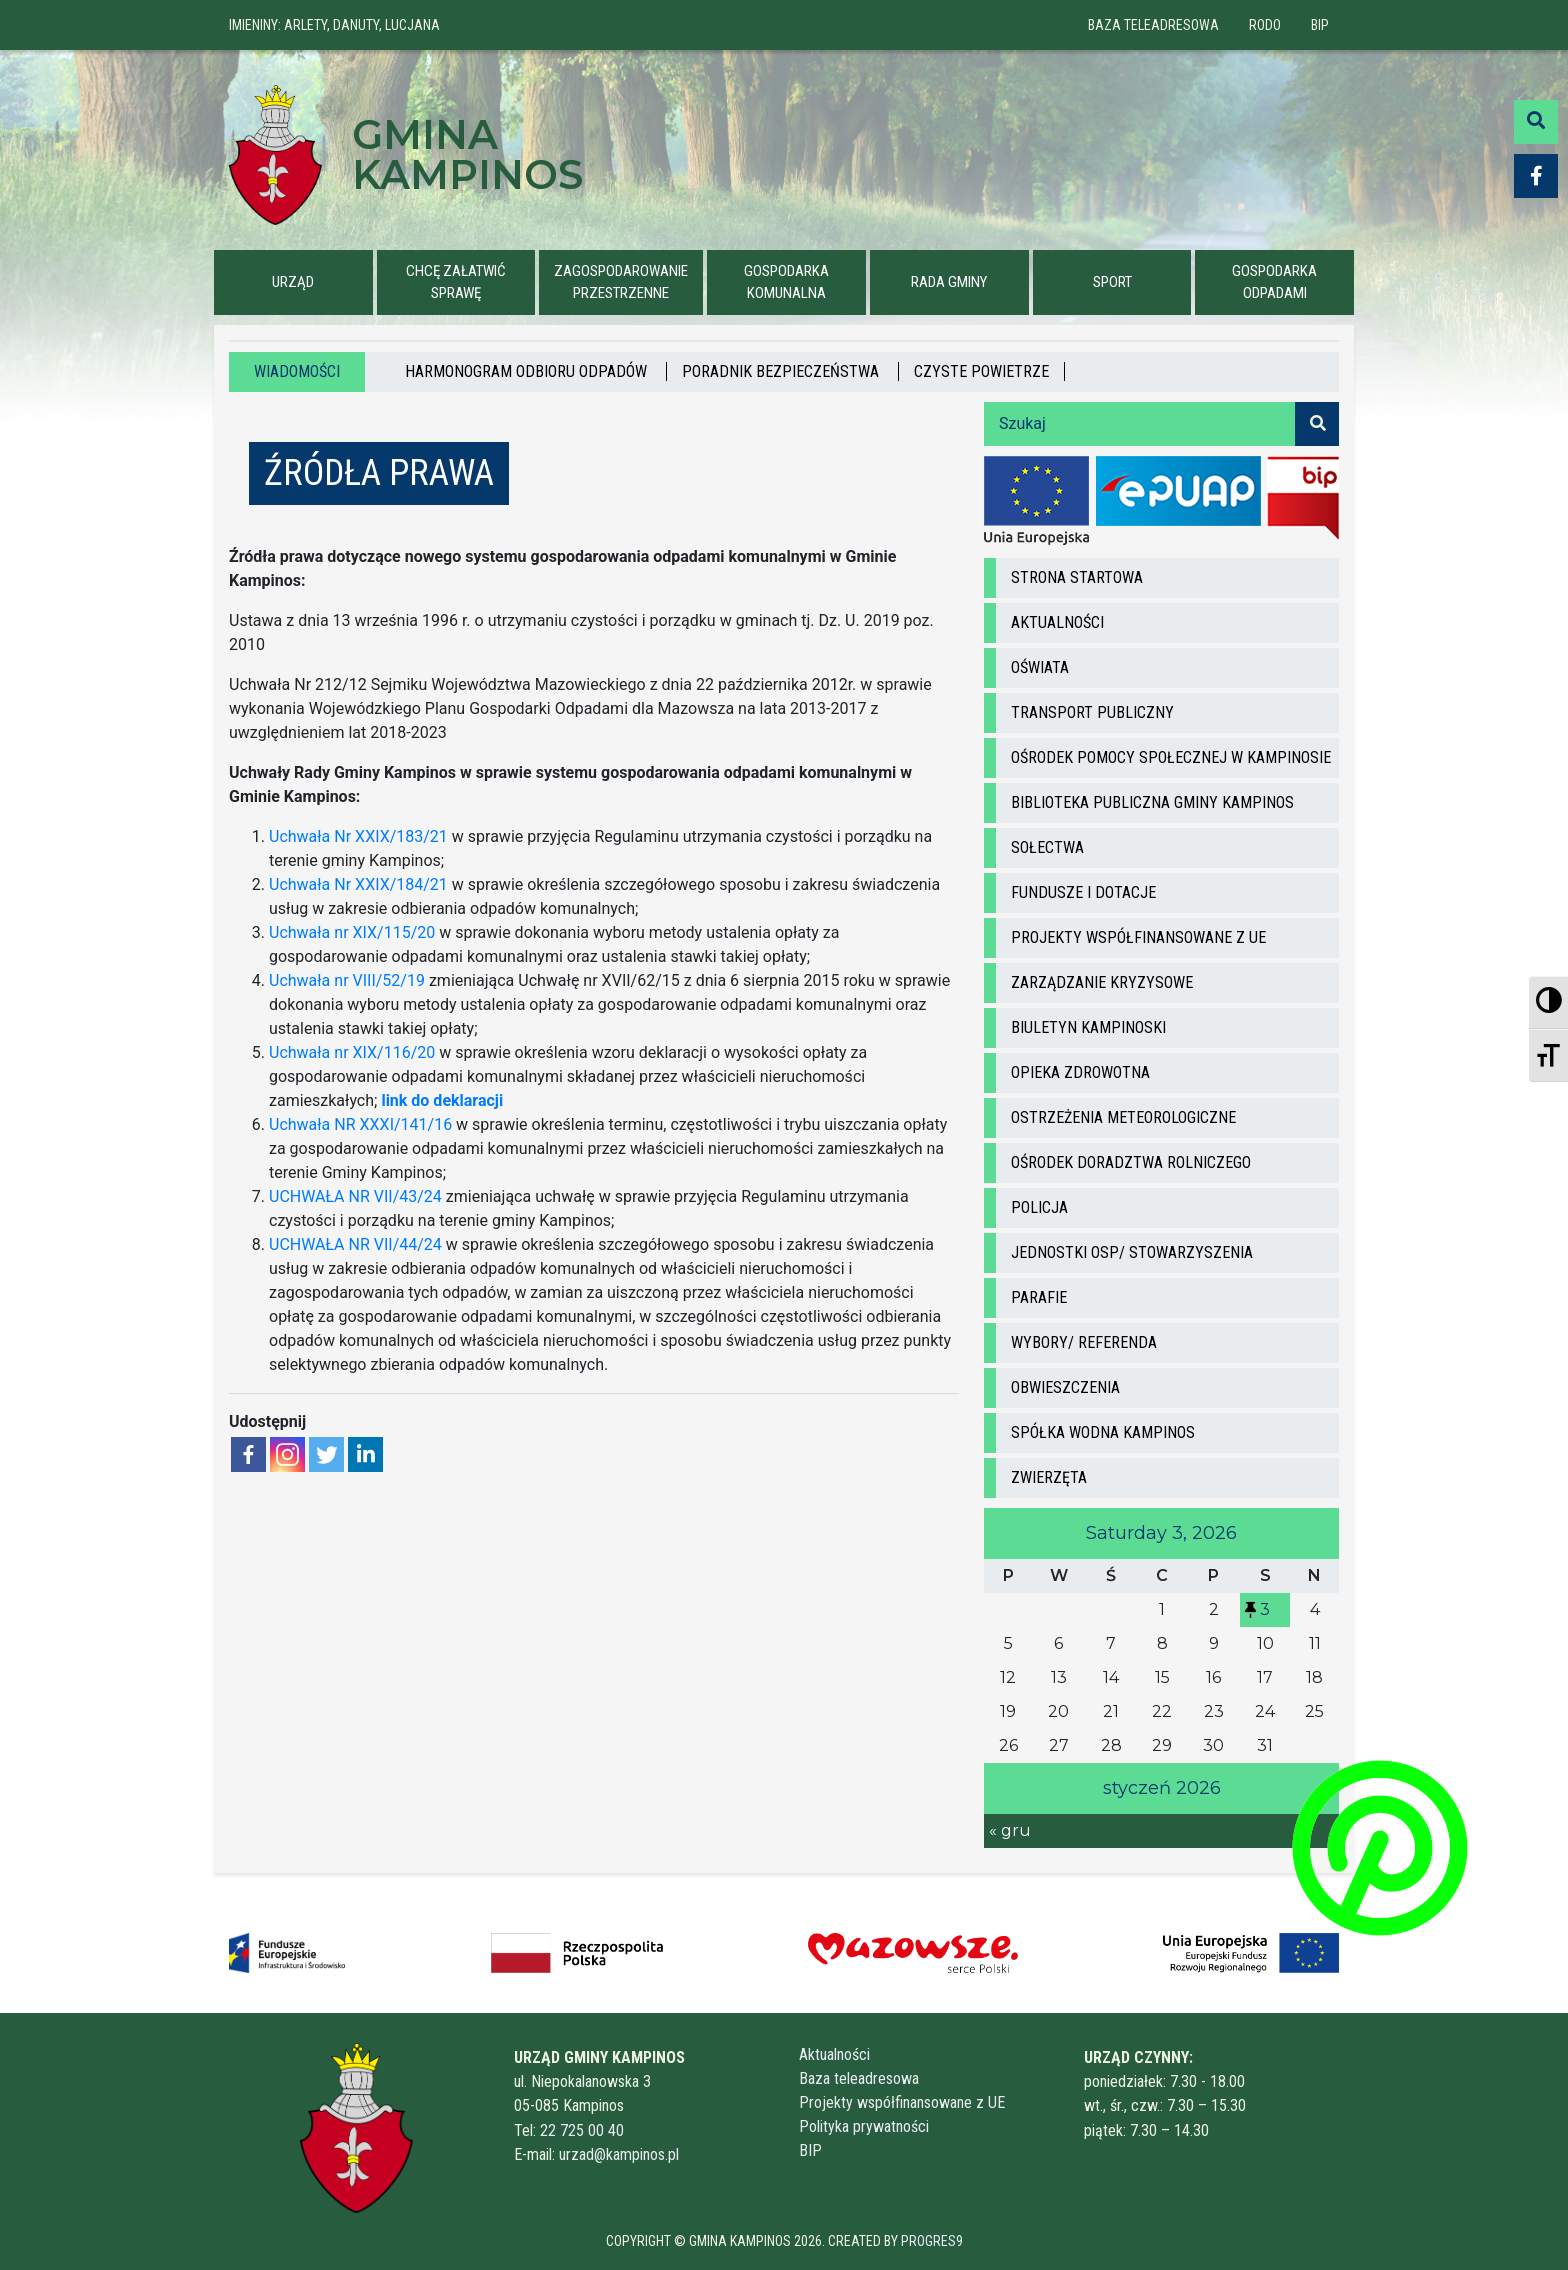 Image resolution: width=1568 pixels, height=2270 pixels. I want to click on pin an item to keep it visible, so click(1250, 1609).